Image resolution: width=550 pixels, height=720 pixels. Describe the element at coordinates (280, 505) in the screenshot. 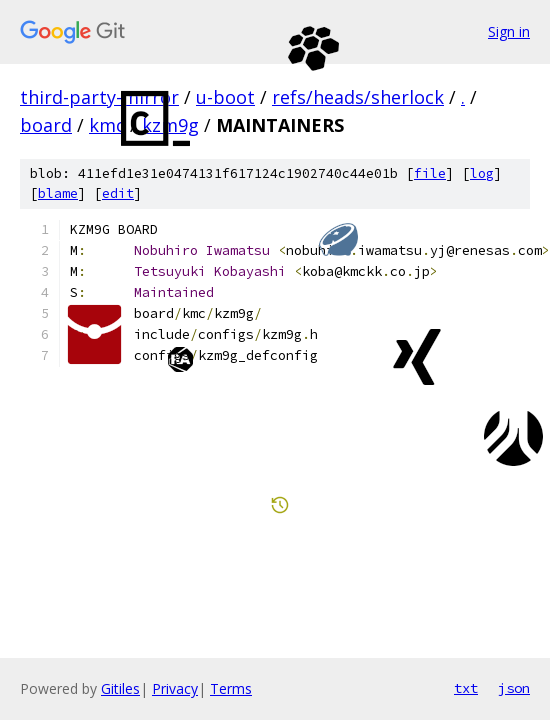

I see `view history or recent activity` at that location.